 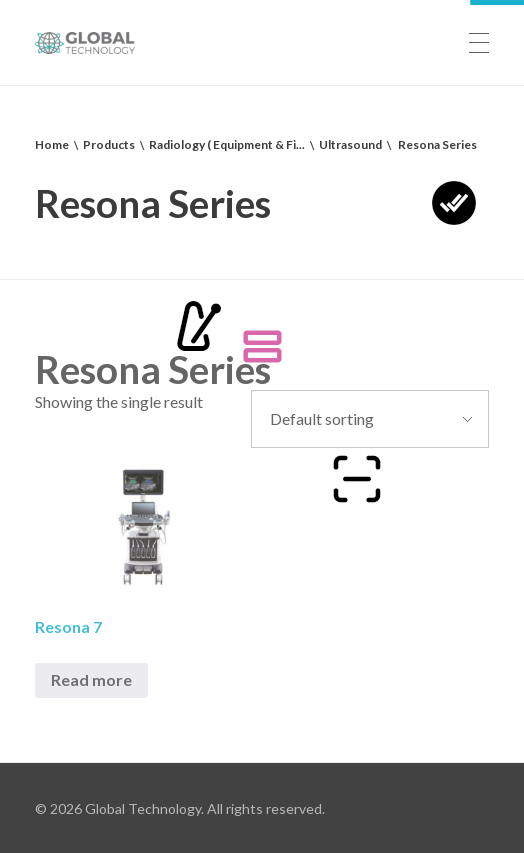 What do you see at coordinates (454, 203) in the screenshot?
I see `all tasks completed successfully` at bounding box center [454, 203].